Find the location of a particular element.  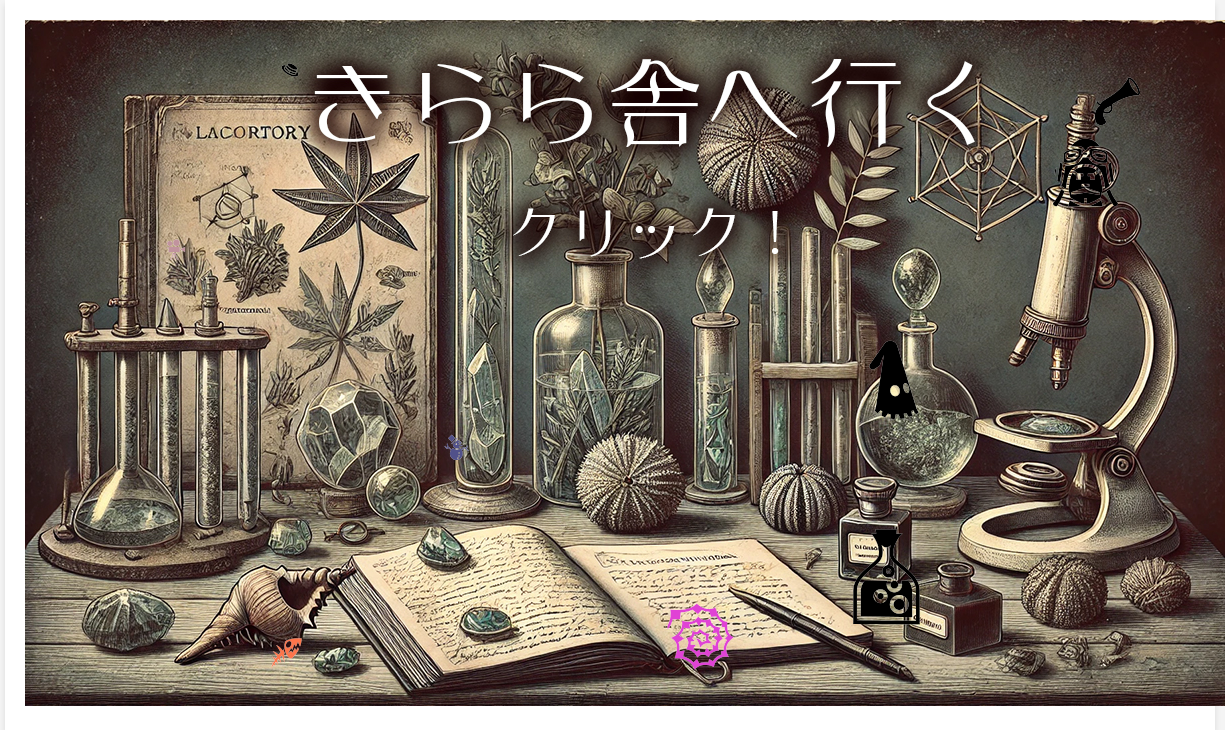

view pilot or aviation-related content is located at coordinates (1085, 172).